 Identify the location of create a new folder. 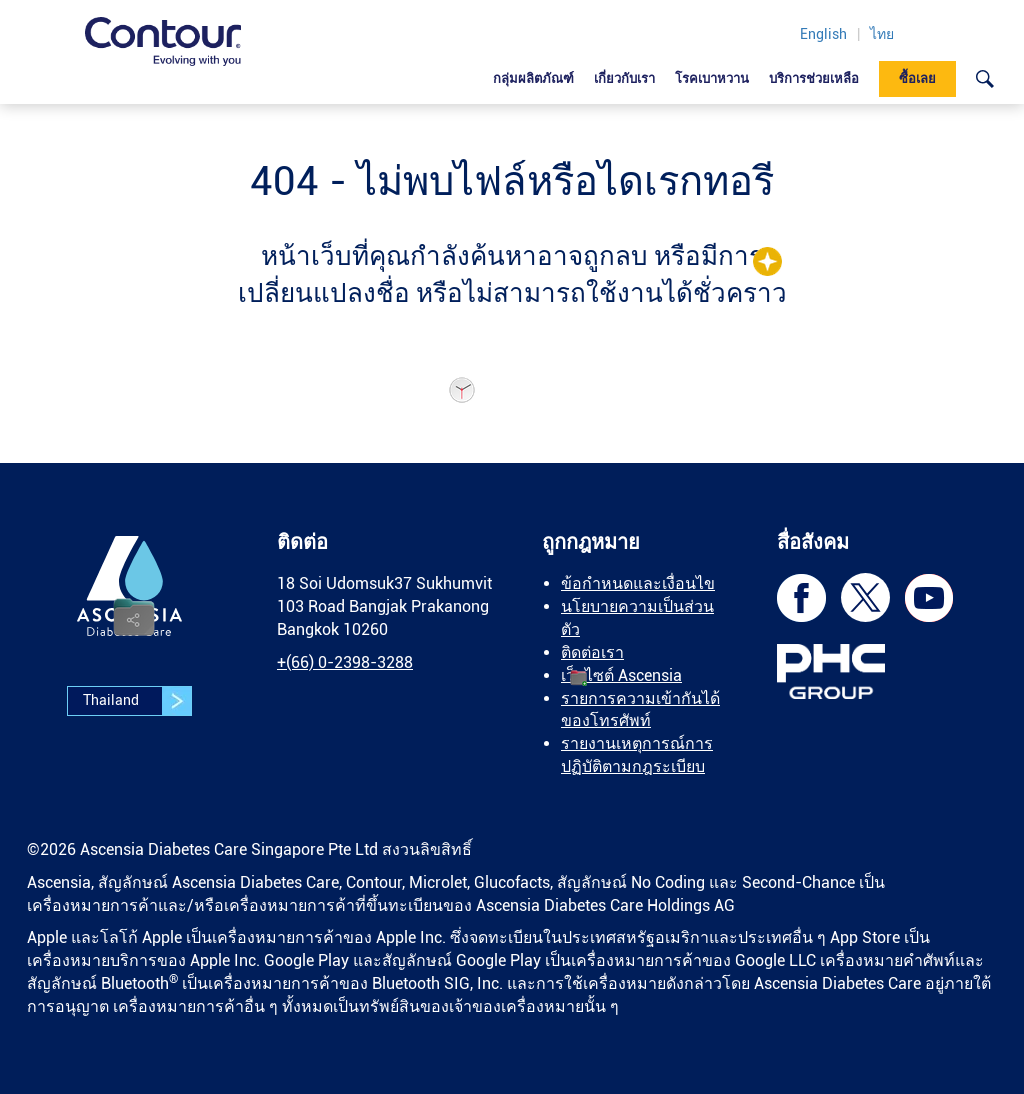
(578, 677).